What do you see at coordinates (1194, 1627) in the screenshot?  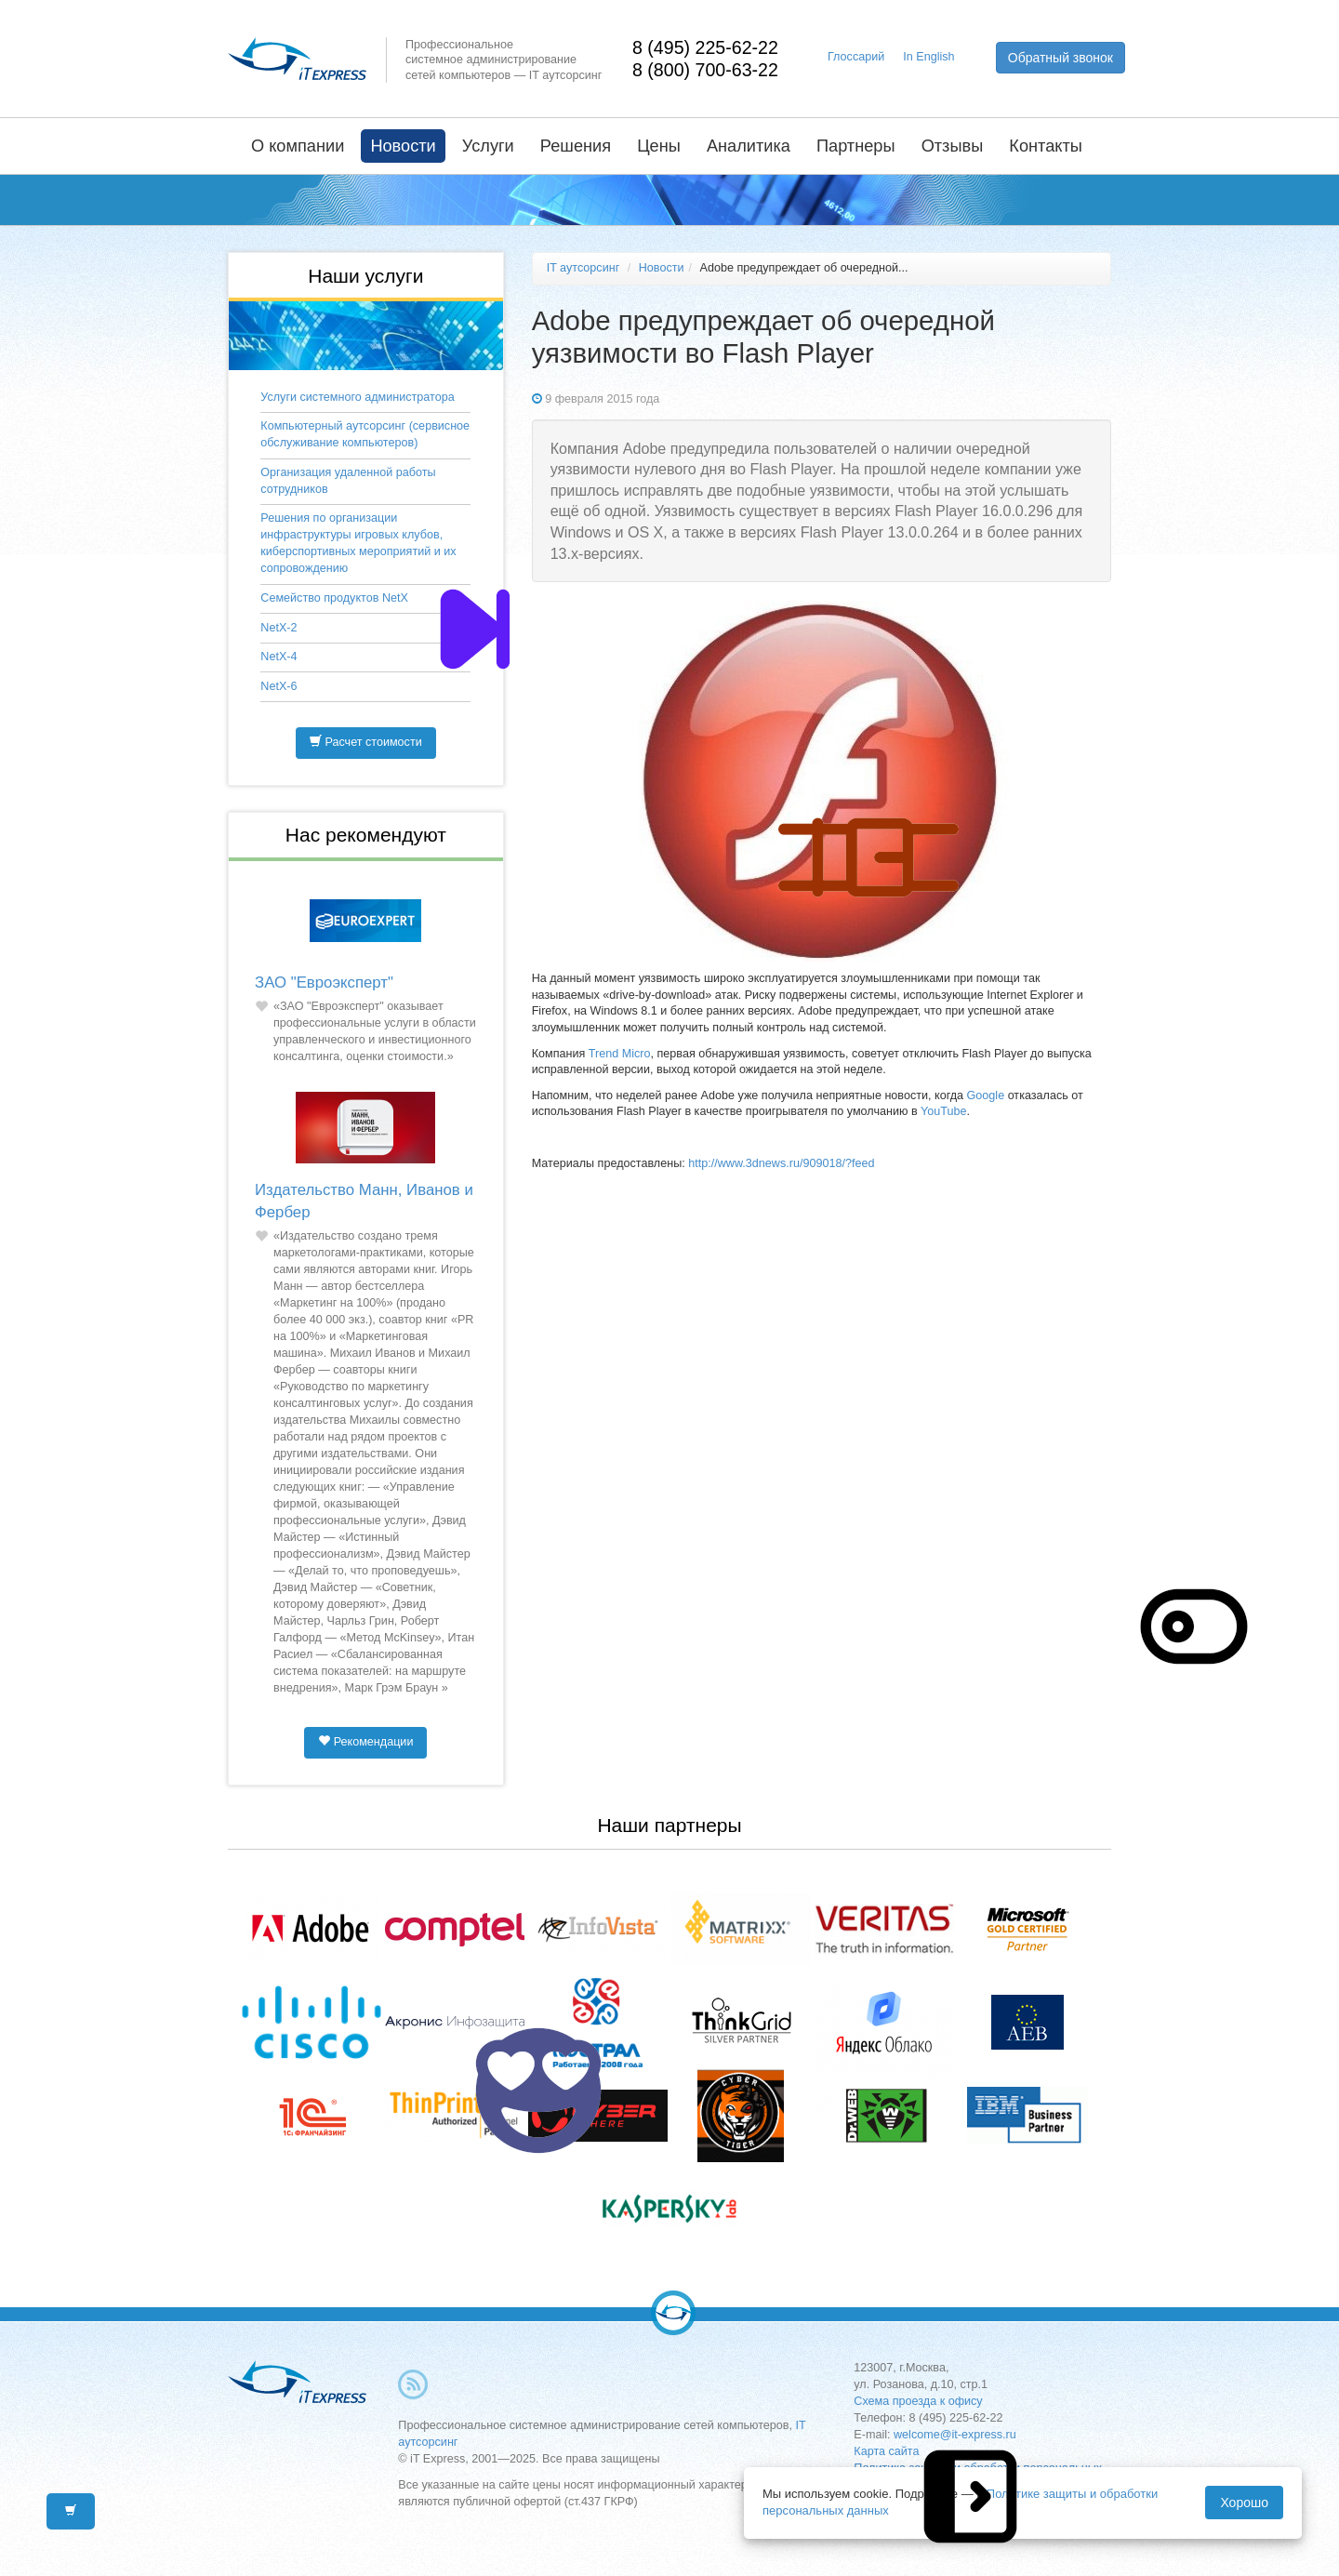 I see `toggle switch in off position` at bounding box center [1194, 1627].